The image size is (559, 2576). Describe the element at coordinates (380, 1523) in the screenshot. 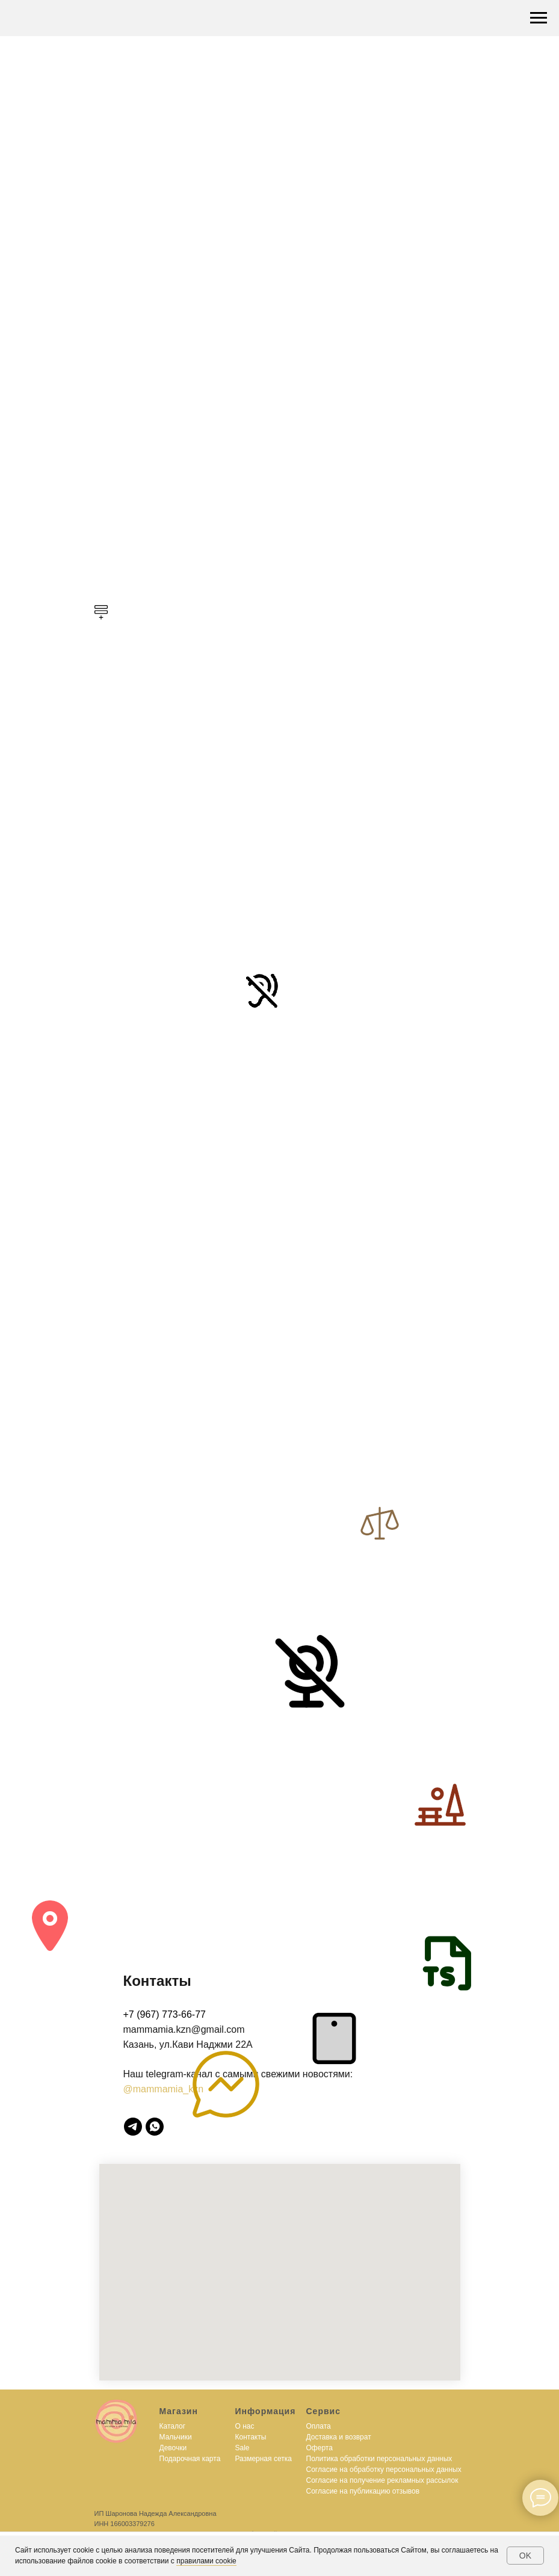

I see `compare items or options` at that location.